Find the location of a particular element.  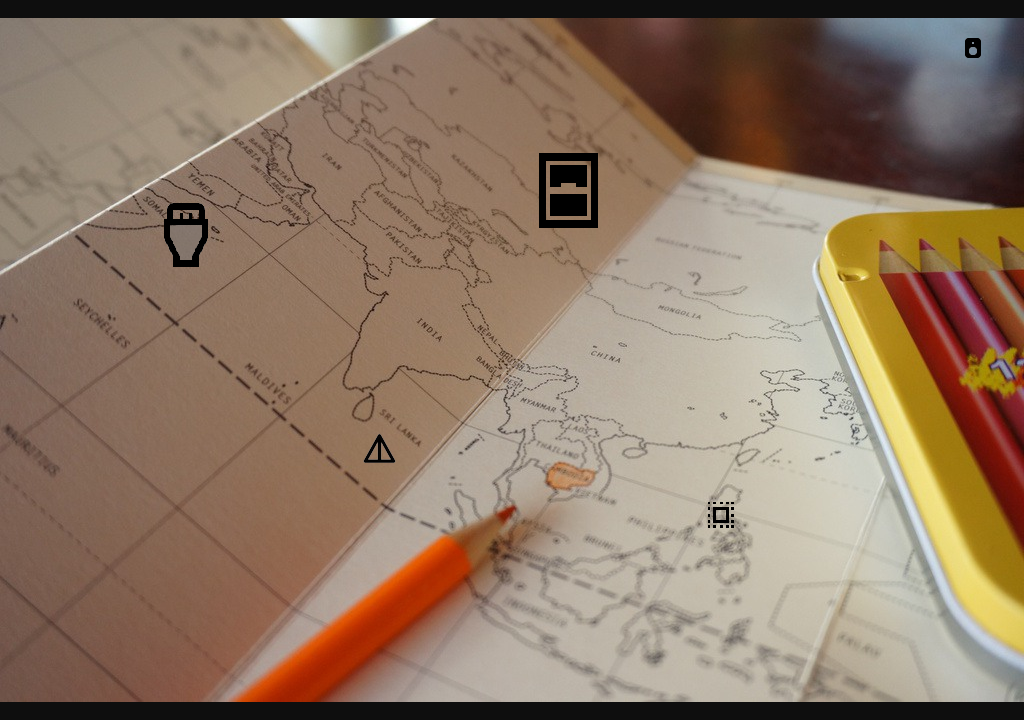

view image details or metadata is located at coordinates (379, 447).